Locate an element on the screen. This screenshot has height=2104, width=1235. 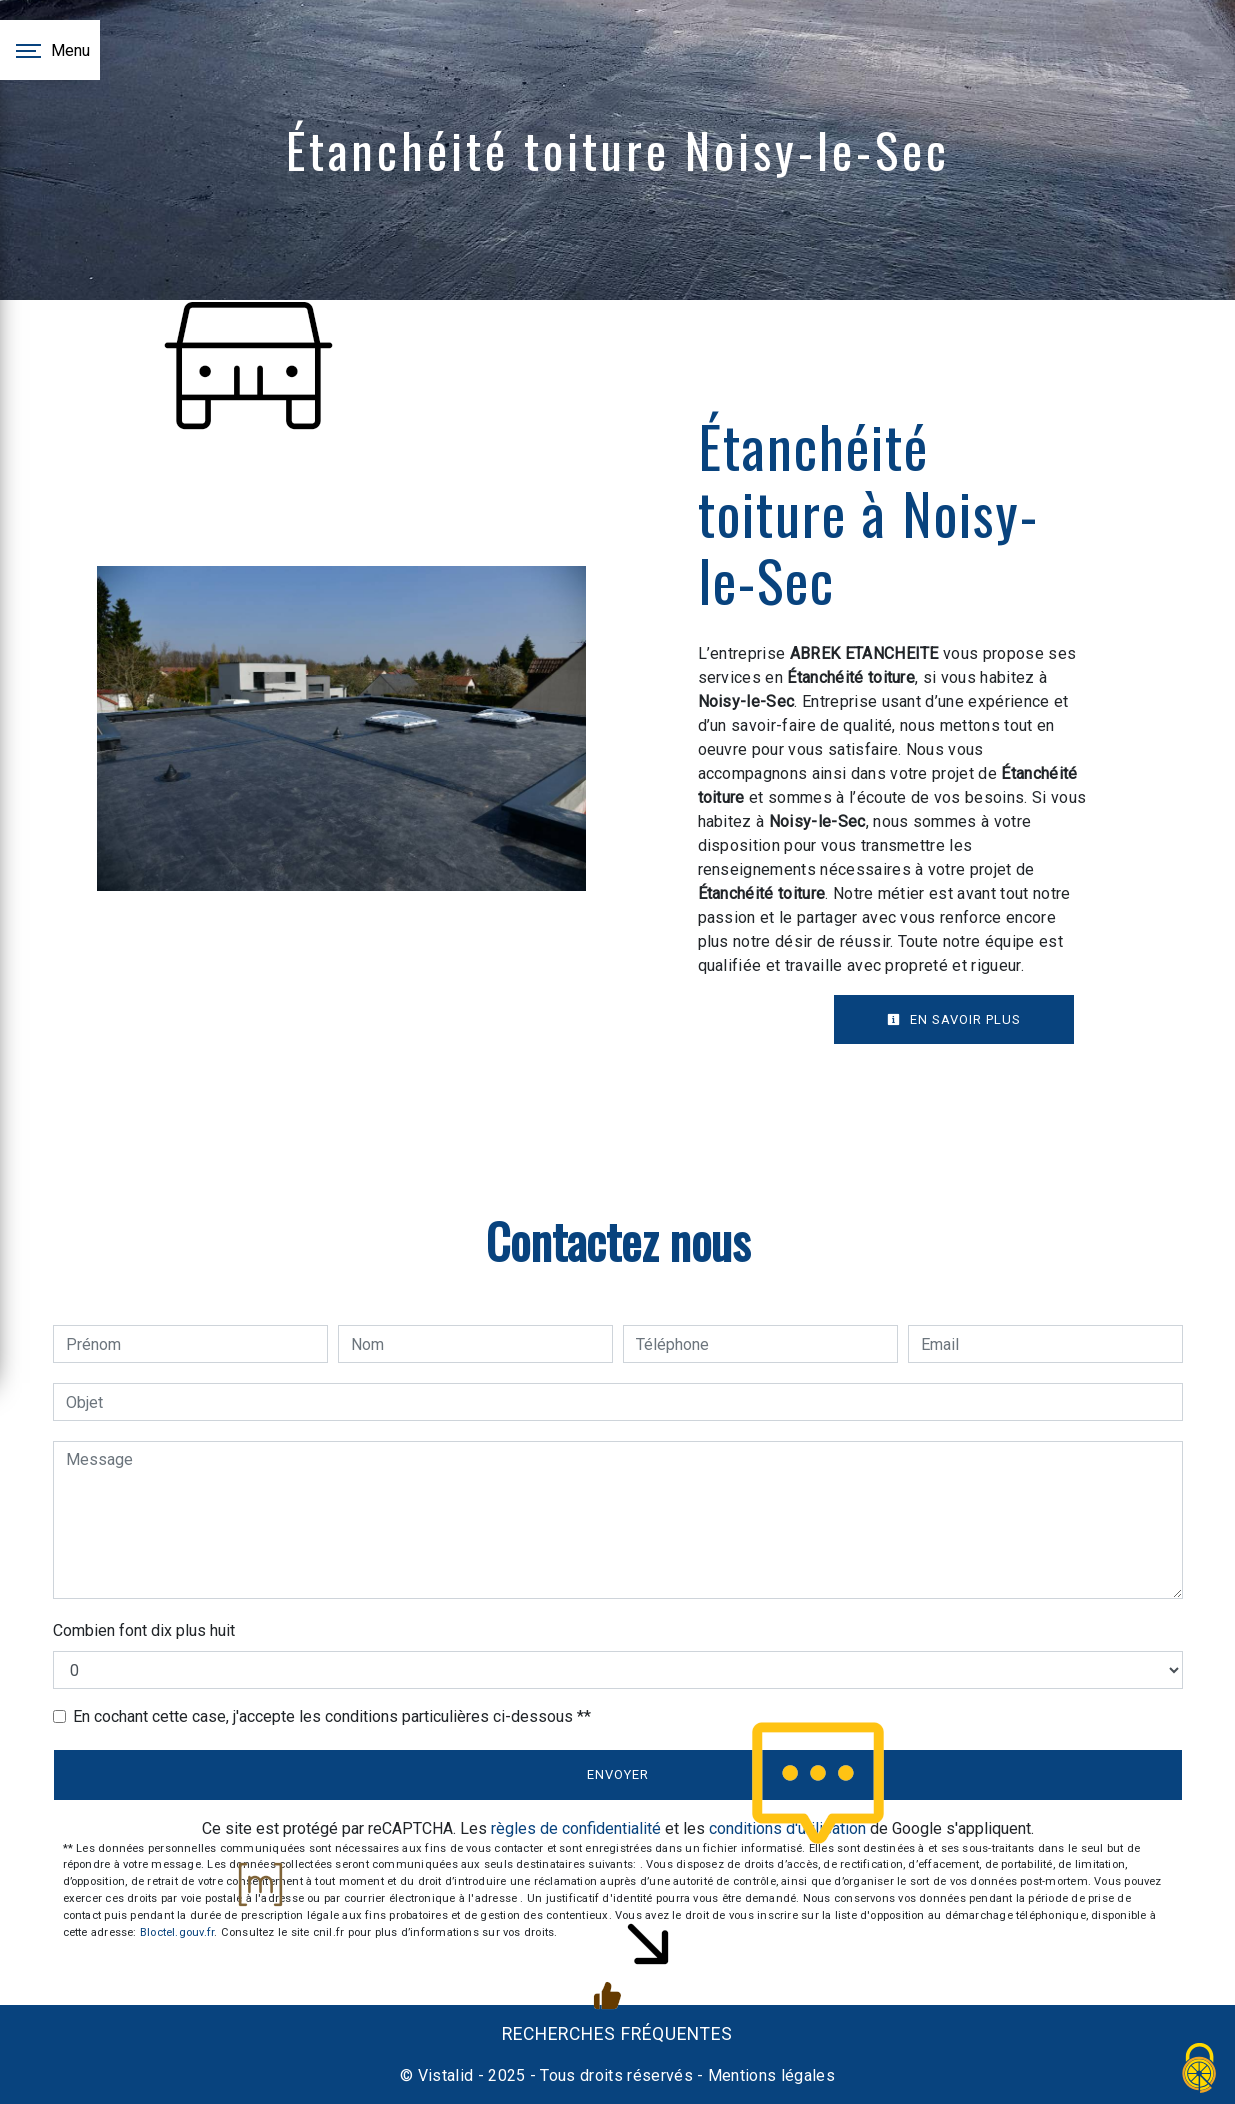
navigate to the next item diagonally is located at coordinates (648, 1944).